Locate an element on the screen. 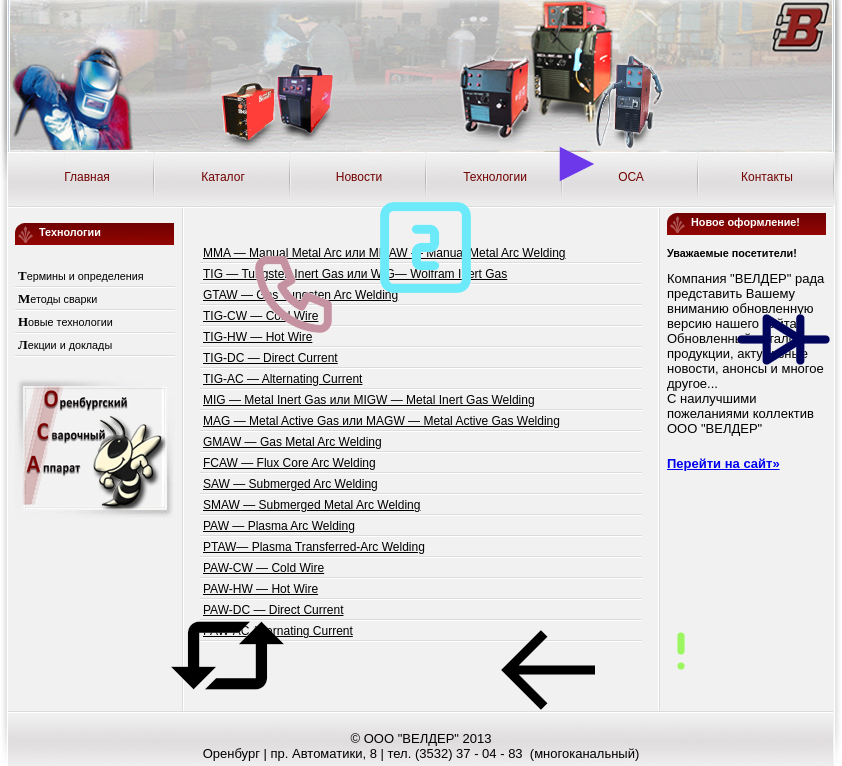 This screenshot has width=842, height=766. indicates step 2 in a multi-step process is located at coordinates (425, 247).